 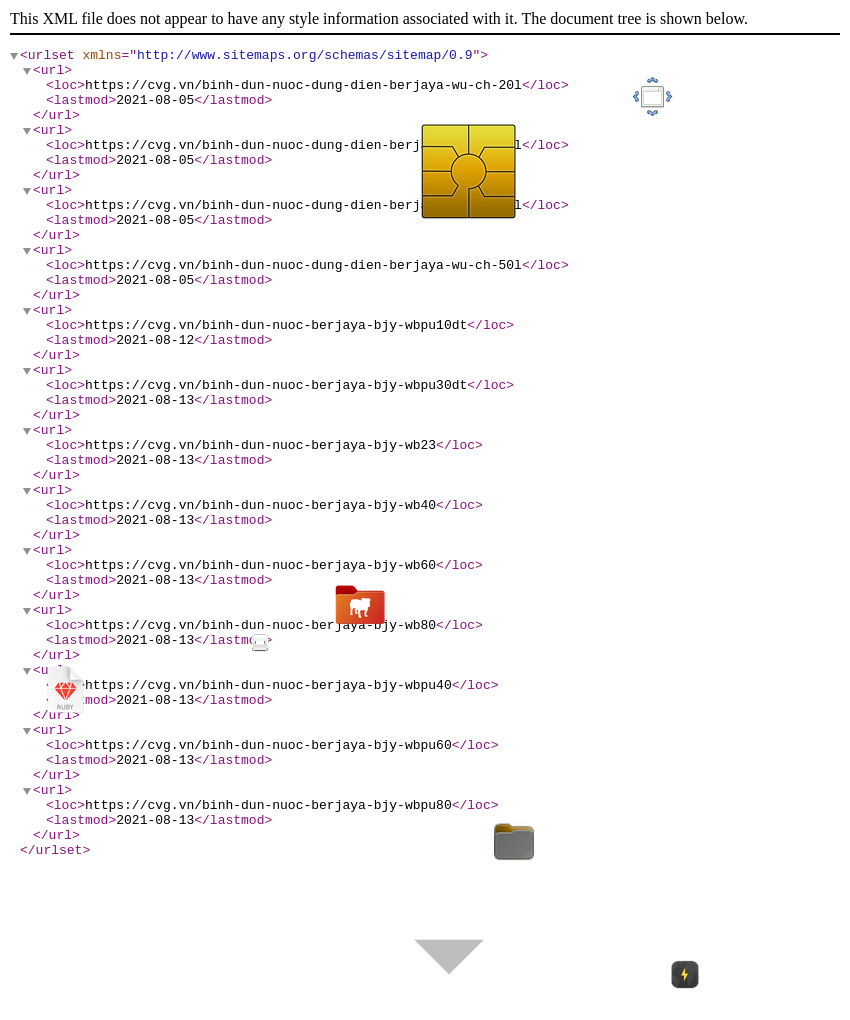 What do you see at coordinates (360, 606) in the screenshot?
I see `open bullguard antivirus folder` at bounding box center [360, 606].